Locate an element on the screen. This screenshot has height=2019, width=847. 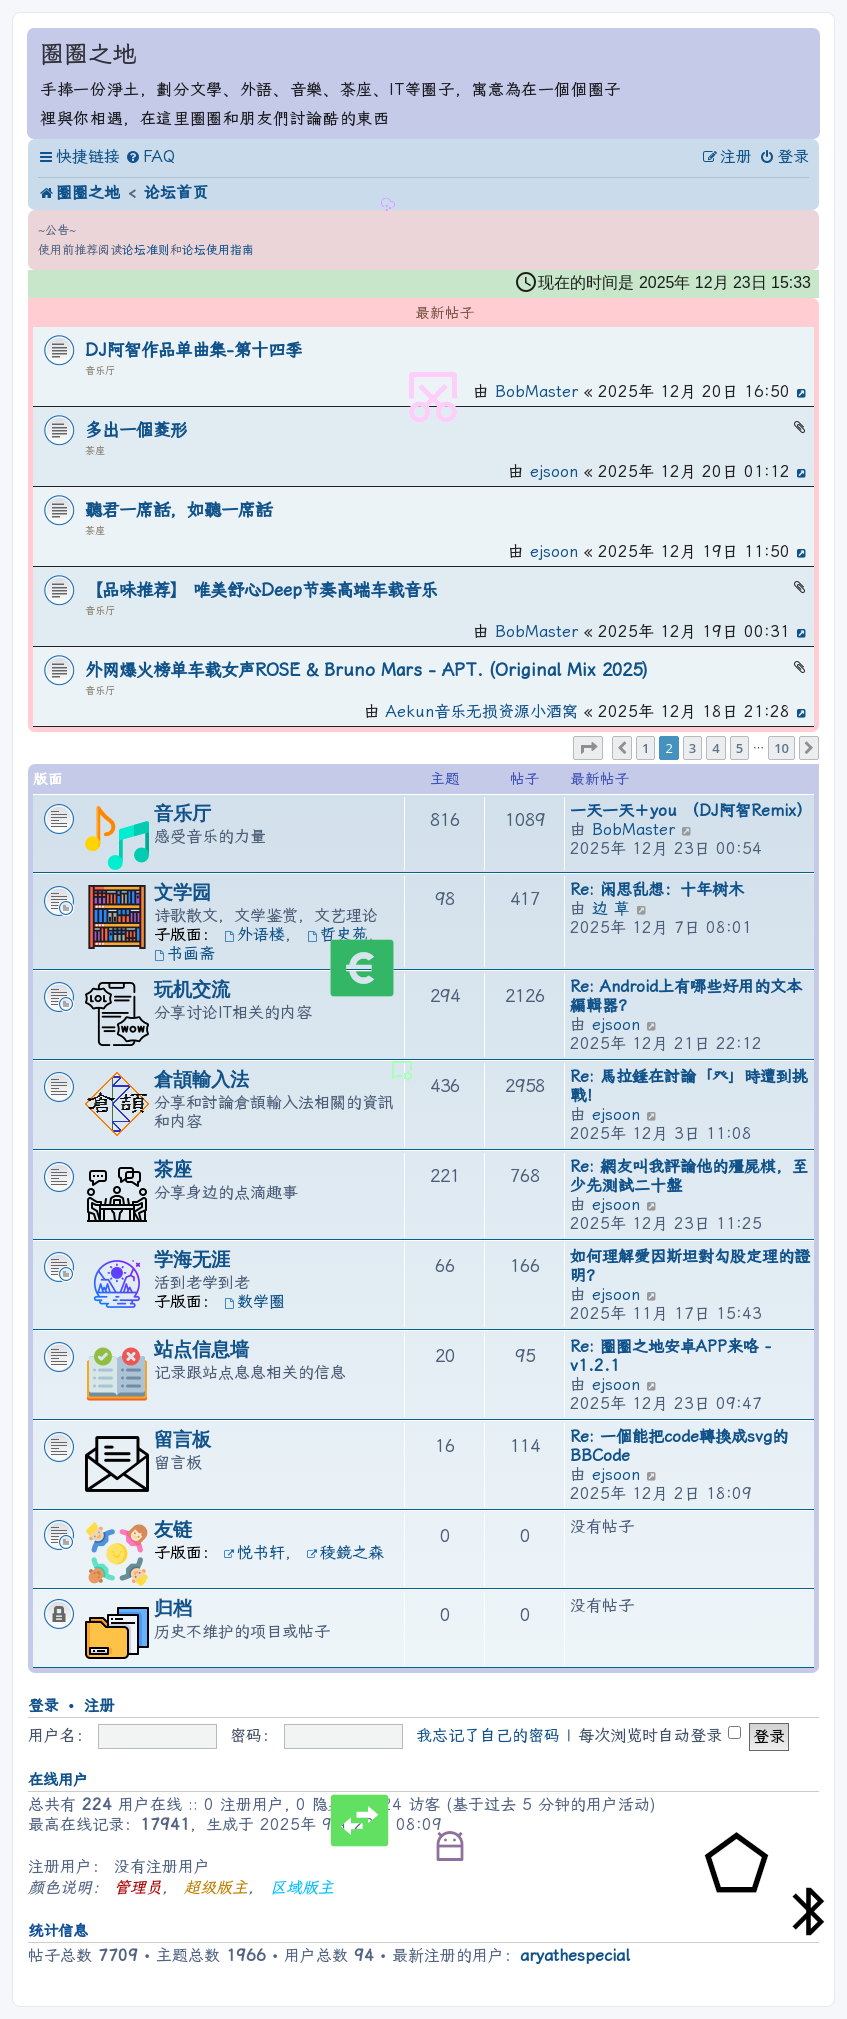
android operating system logo is located at coordinates (450, 1846).